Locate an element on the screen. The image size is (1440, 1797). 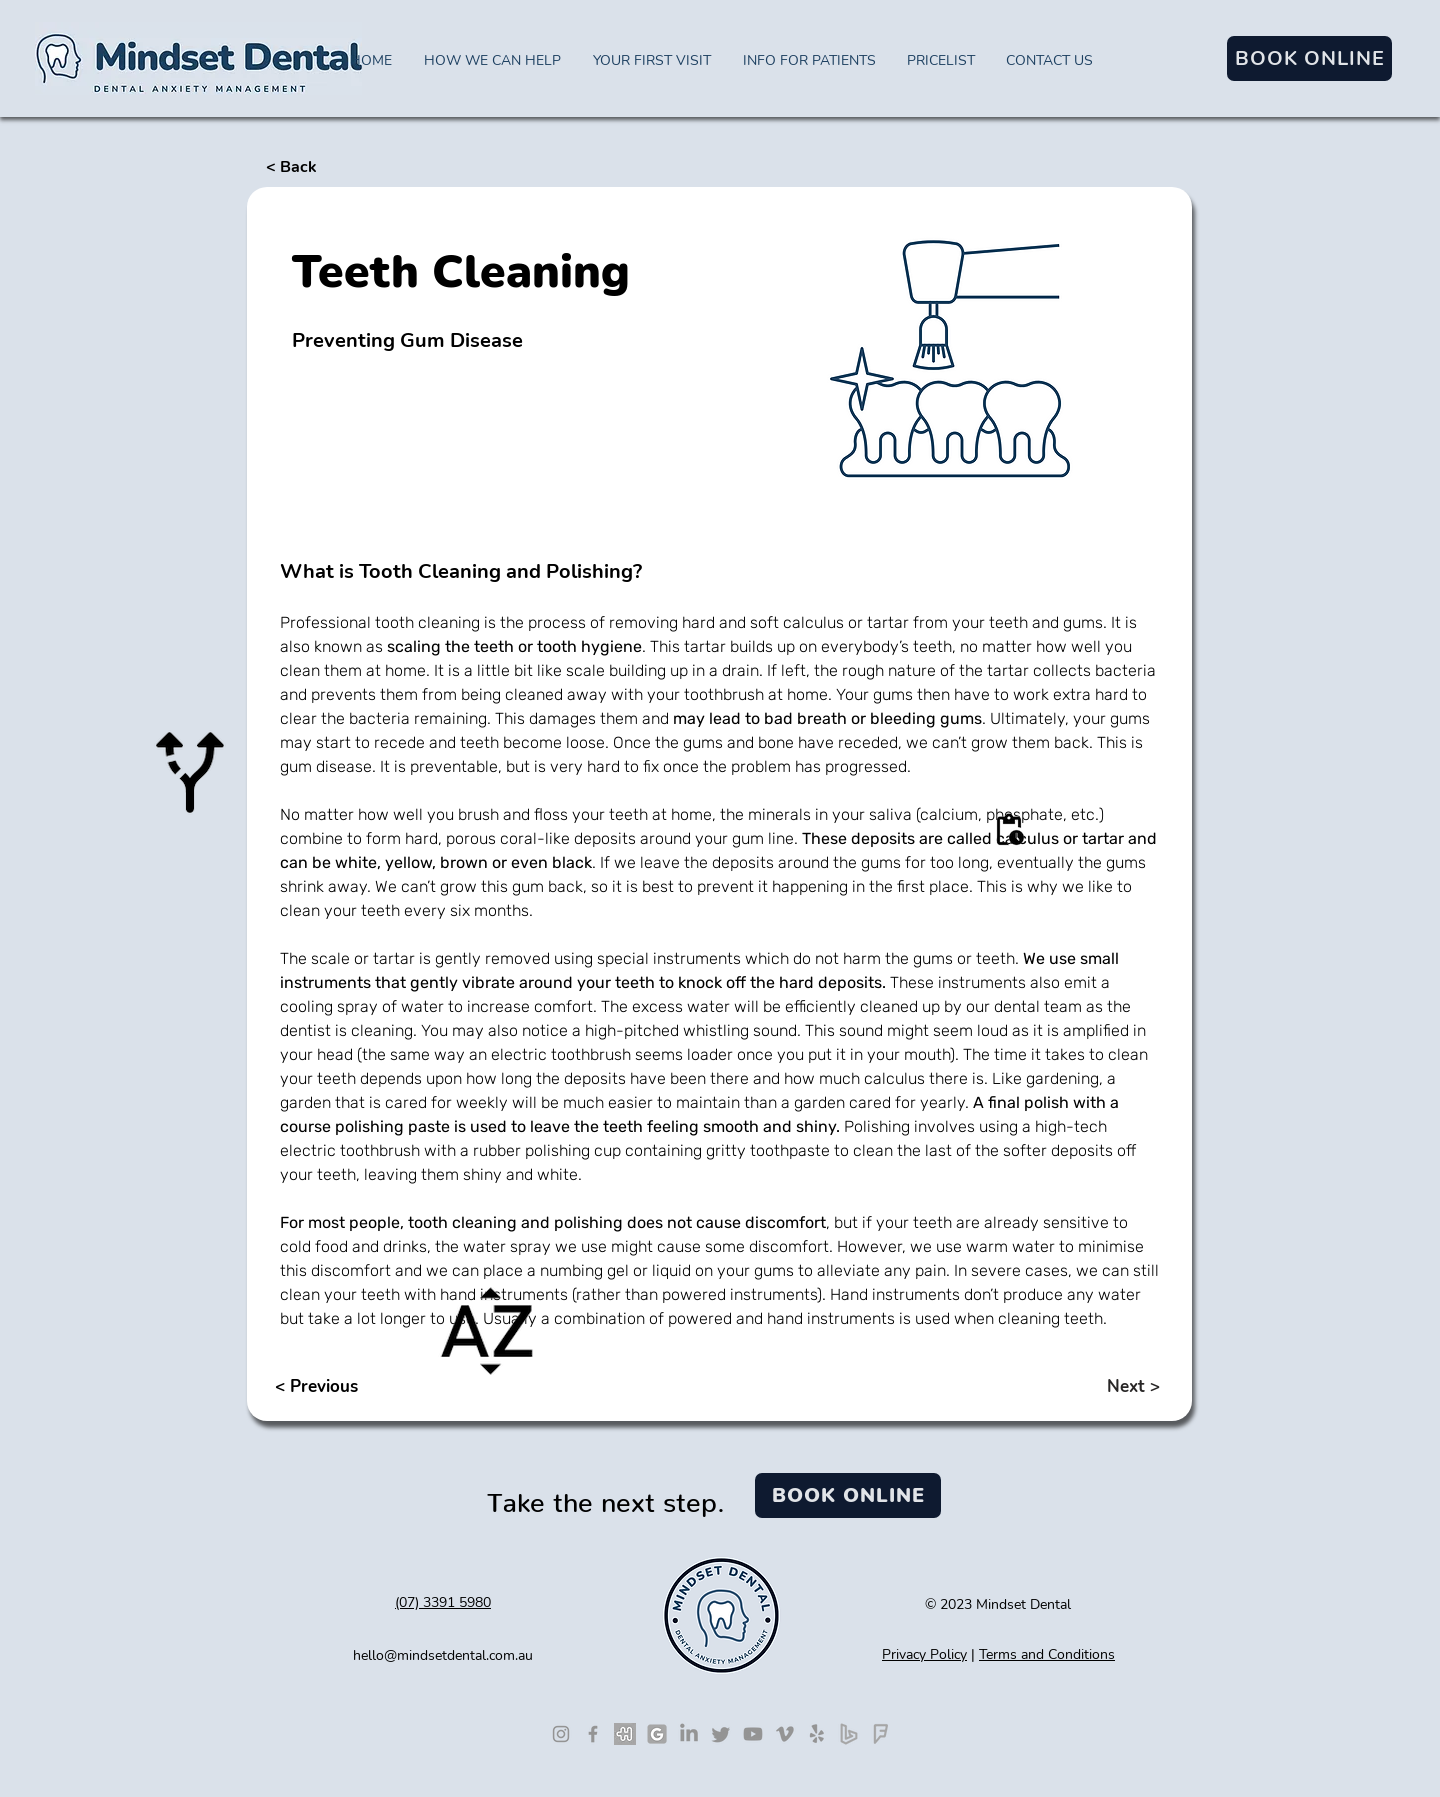
sort items alphabetically is located at coordinates (488, 1331).